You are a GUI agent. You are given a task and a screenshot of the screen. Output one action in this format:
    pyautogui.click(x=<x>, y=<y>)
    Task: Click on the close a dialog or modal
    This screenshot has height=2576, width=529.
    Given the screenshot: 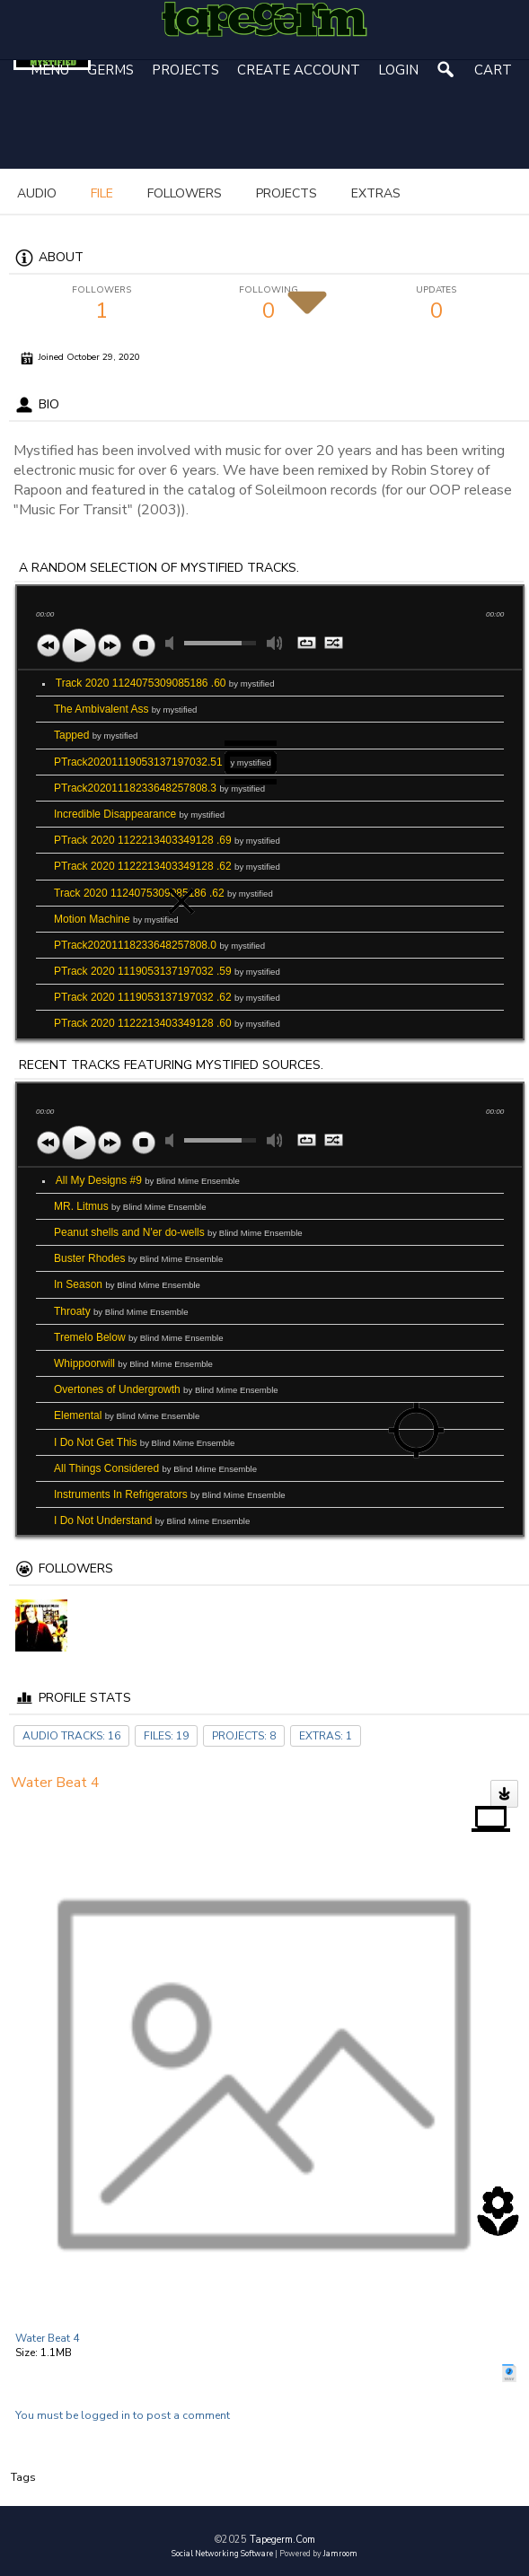 What is the action you would take?
    pyautogui.click(x=181, y=901)
    